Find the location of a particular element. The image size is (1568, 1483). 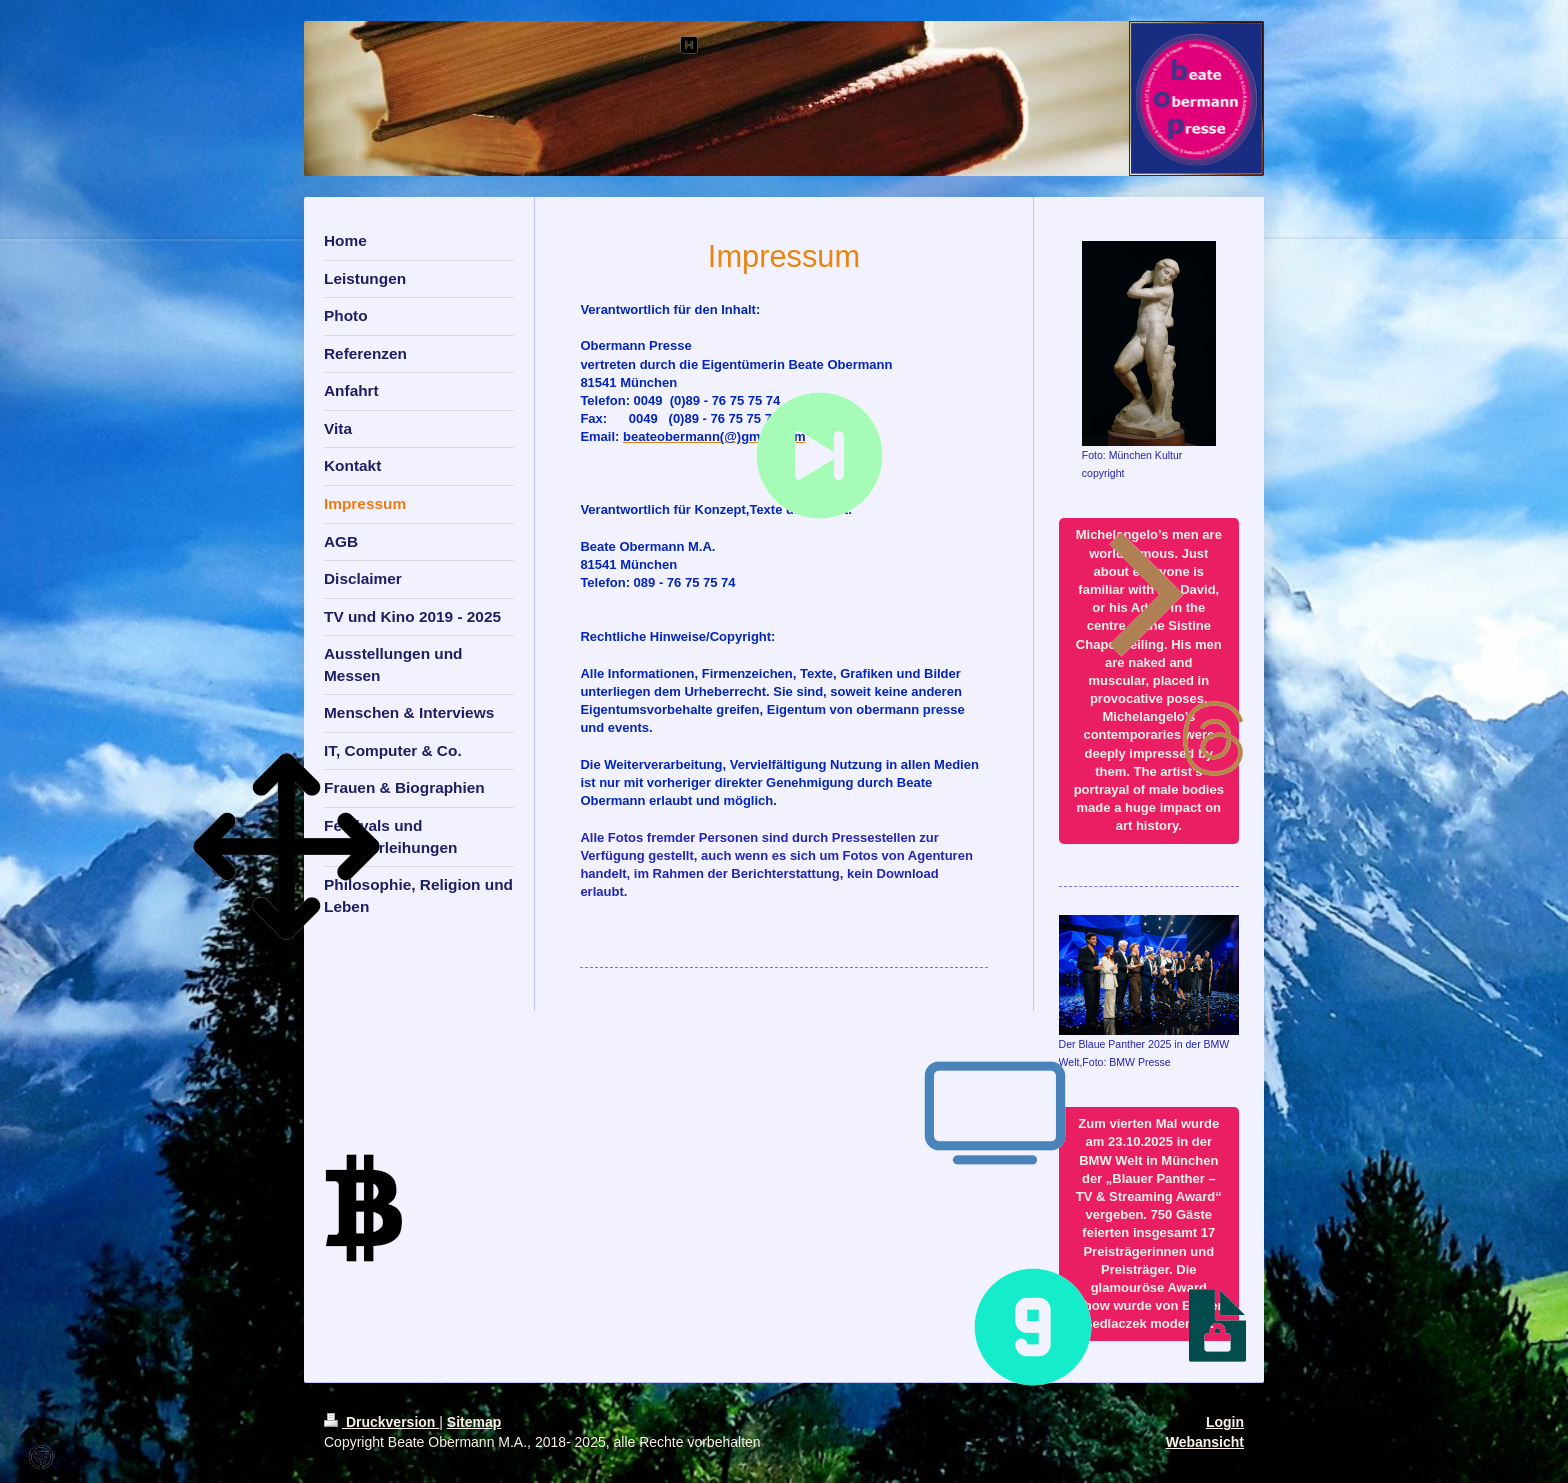

open Google Chrome browser is located at coordinates (41, 1457).